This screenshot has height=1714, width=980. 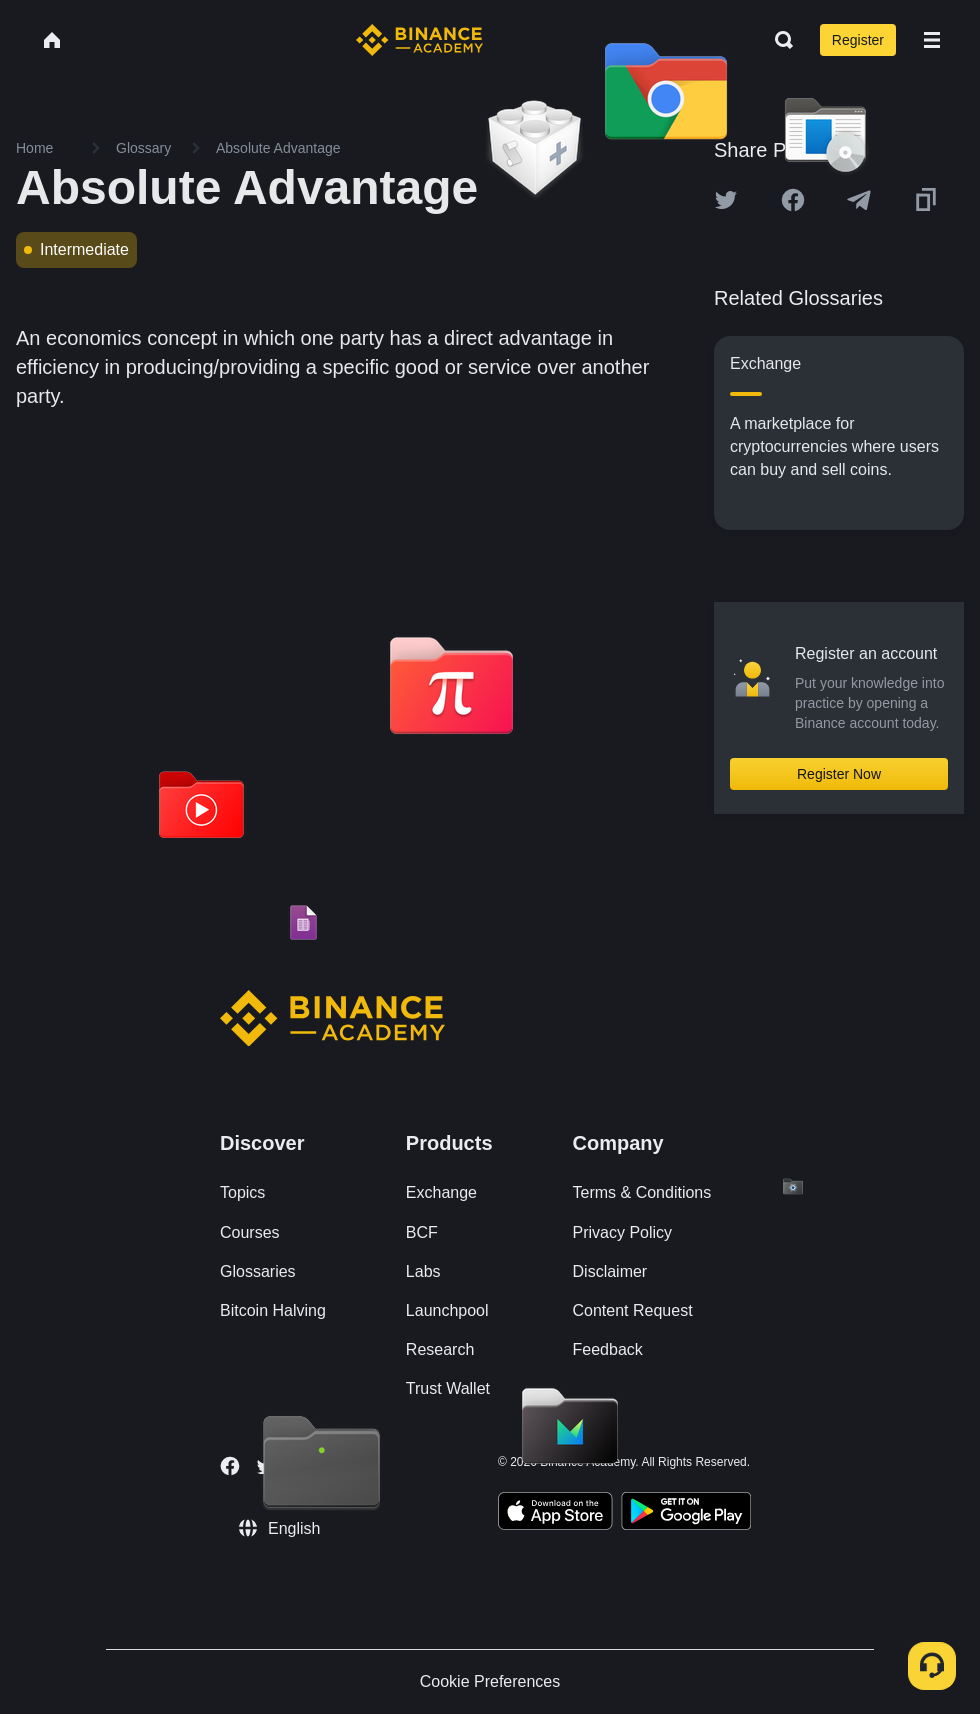 What do you see at coordinates (201, 807) in the screenshot?
I see `open folder containing youtube music files` at bounding box center [201, 807].